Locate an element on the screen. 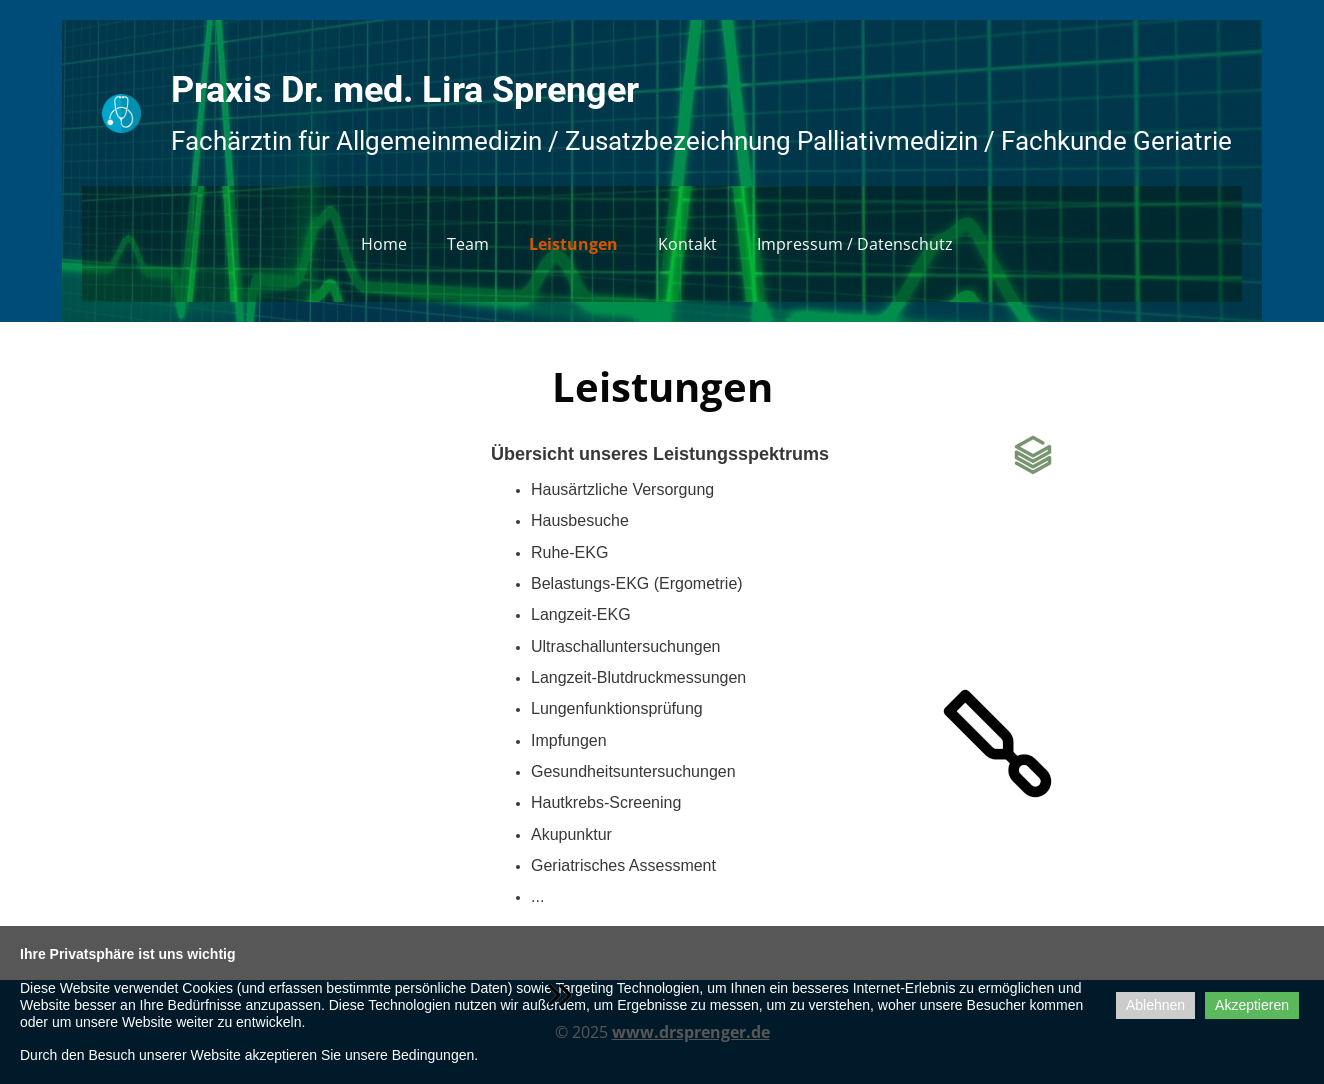 This screenshot has height=1084, width=1324. skip forward or advance to next item is located at coordinates (559, 995).